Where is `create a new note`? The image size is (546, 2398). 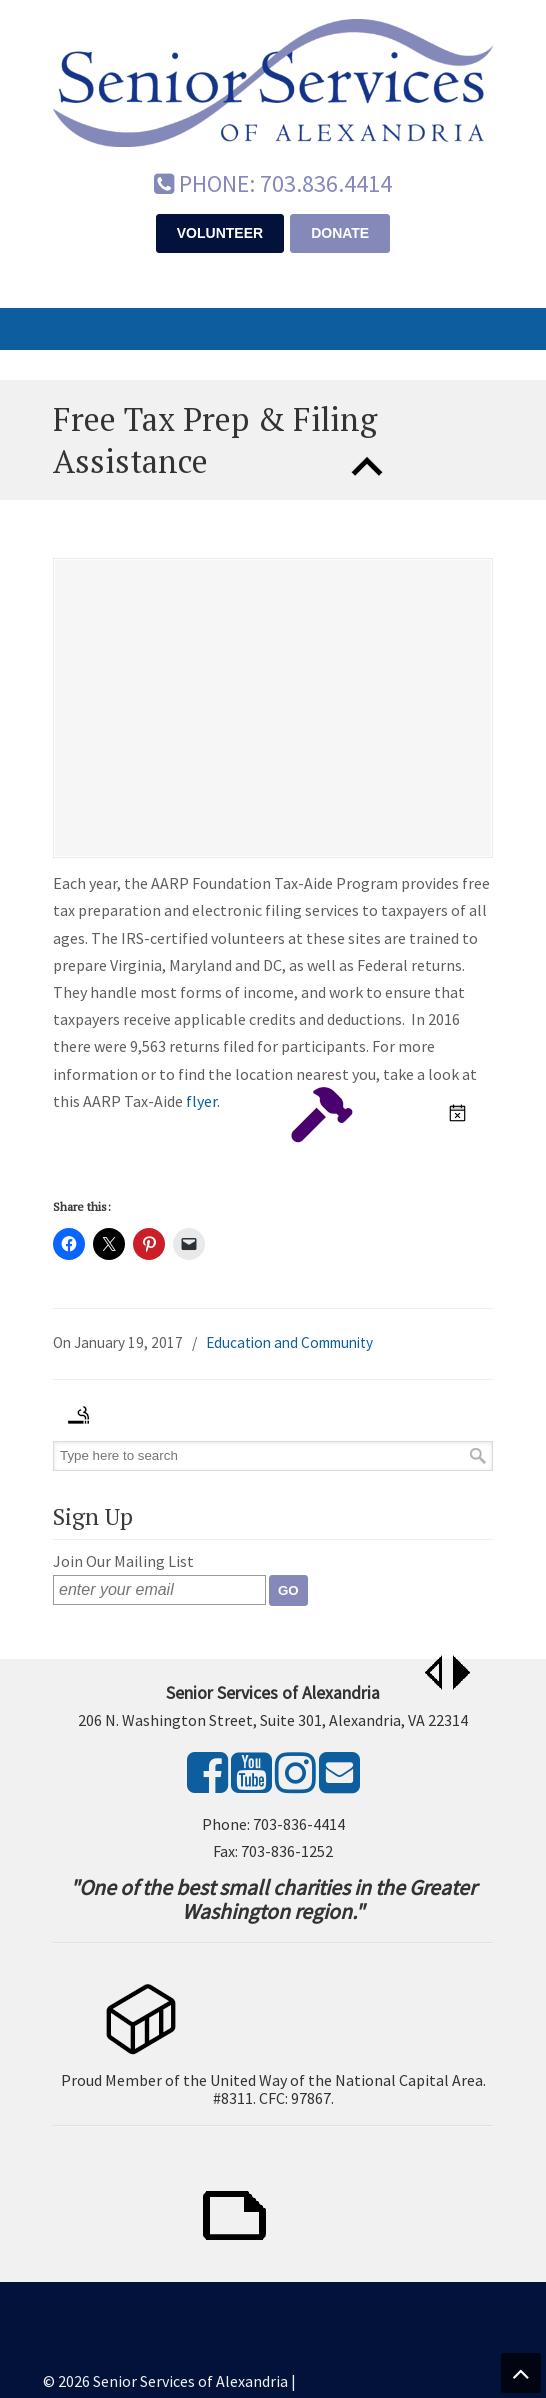
create a new note is located at coordinates (234, 2215).